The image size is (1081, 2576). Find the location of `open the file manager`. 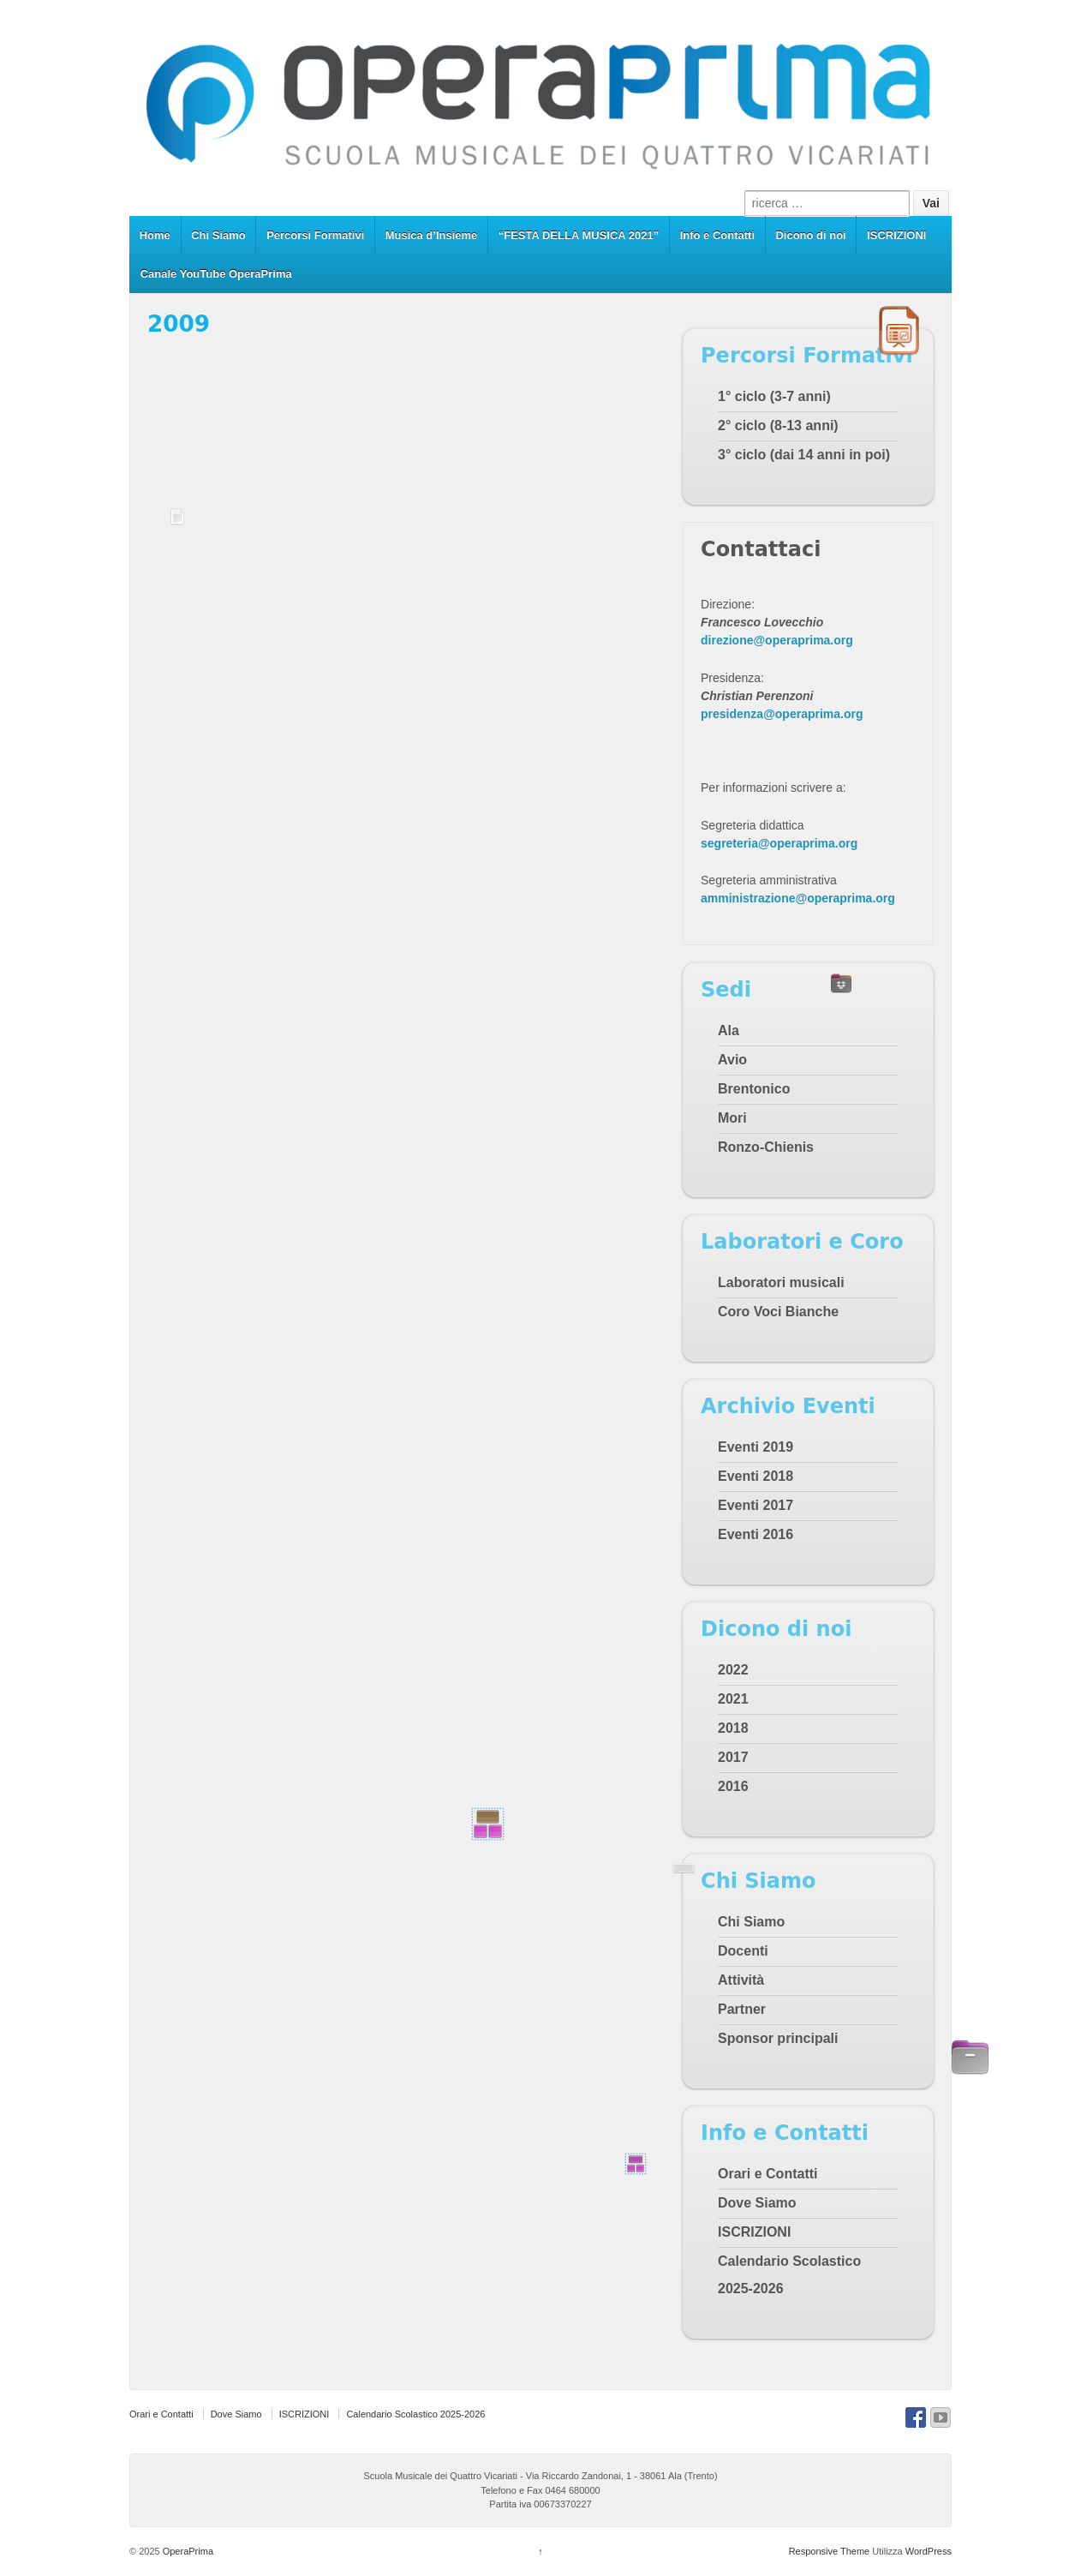

open the file manager is located at coordinates (970, 2057).